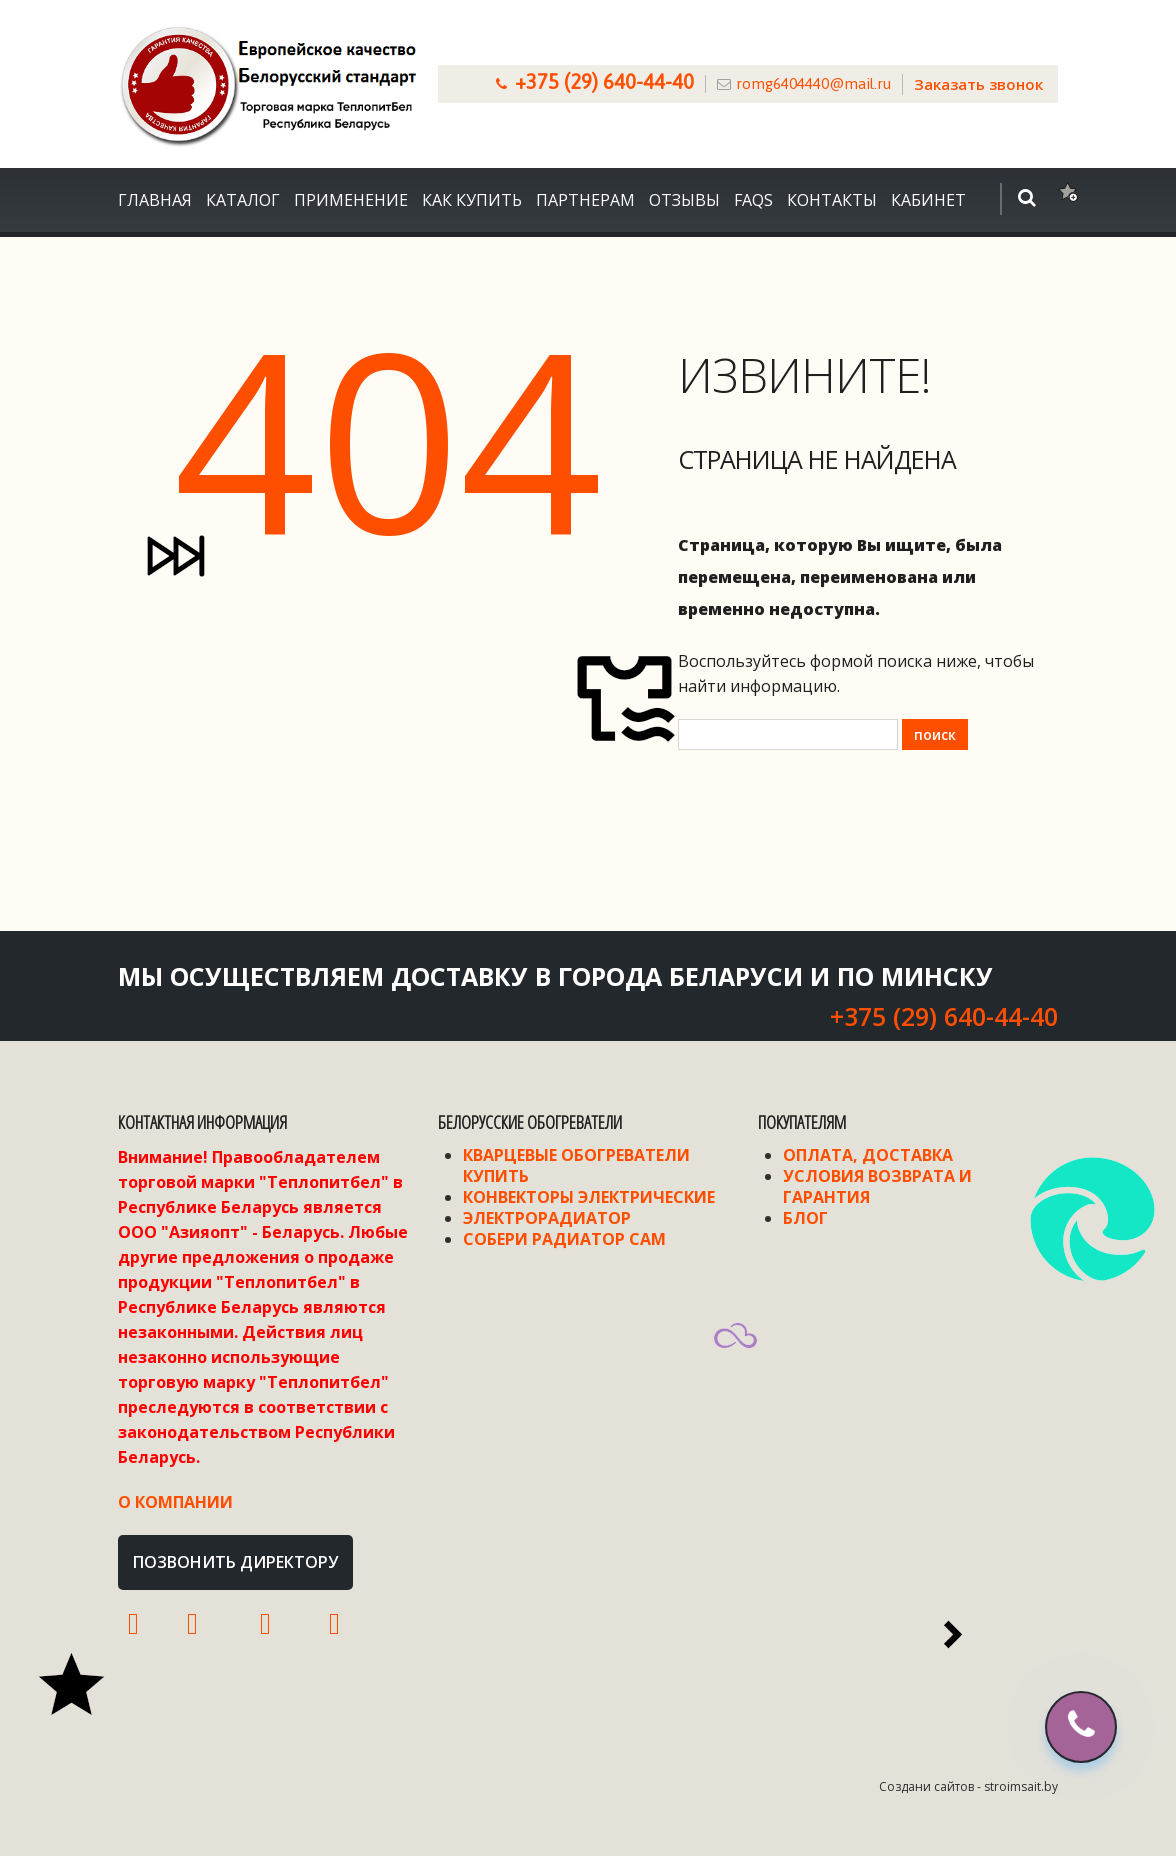 The image size is (1176, 1856). I want to click on mark item as favorite, so click(71, 1685).